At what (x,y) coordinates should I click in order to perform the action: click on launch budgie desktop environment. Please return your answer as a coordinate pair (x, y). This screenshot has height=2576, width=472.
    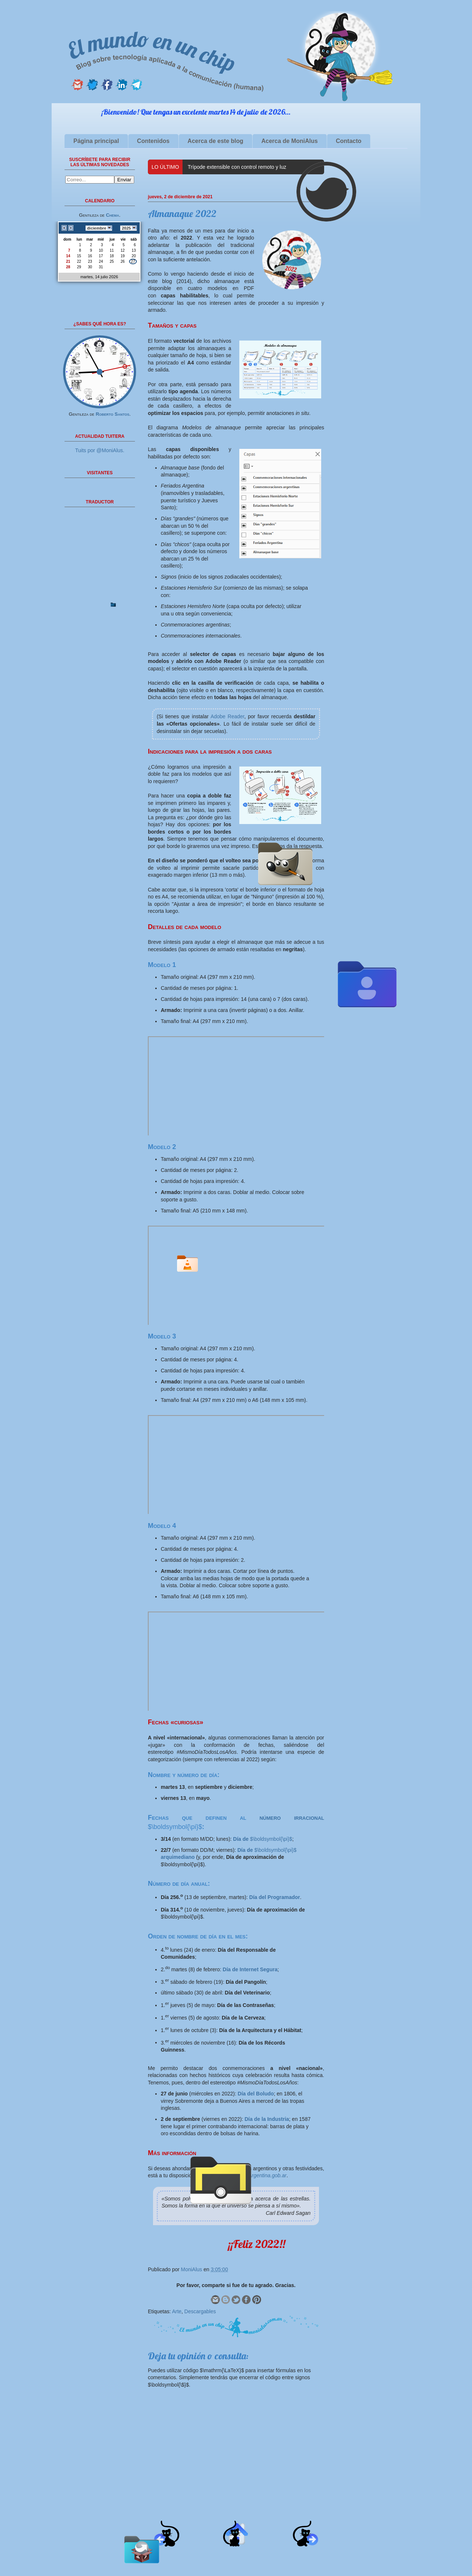
    Looking at the image, I should click on (326, 192).